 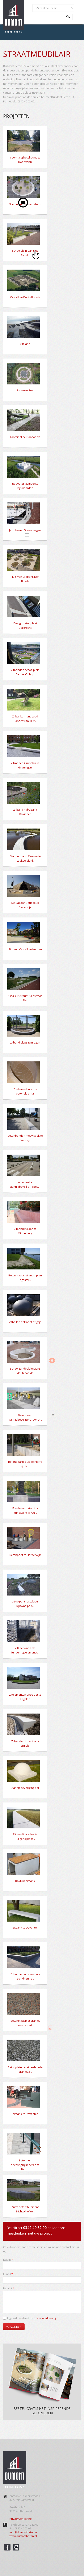 I want to click on pause media playback, so click(x=9, y=1397).